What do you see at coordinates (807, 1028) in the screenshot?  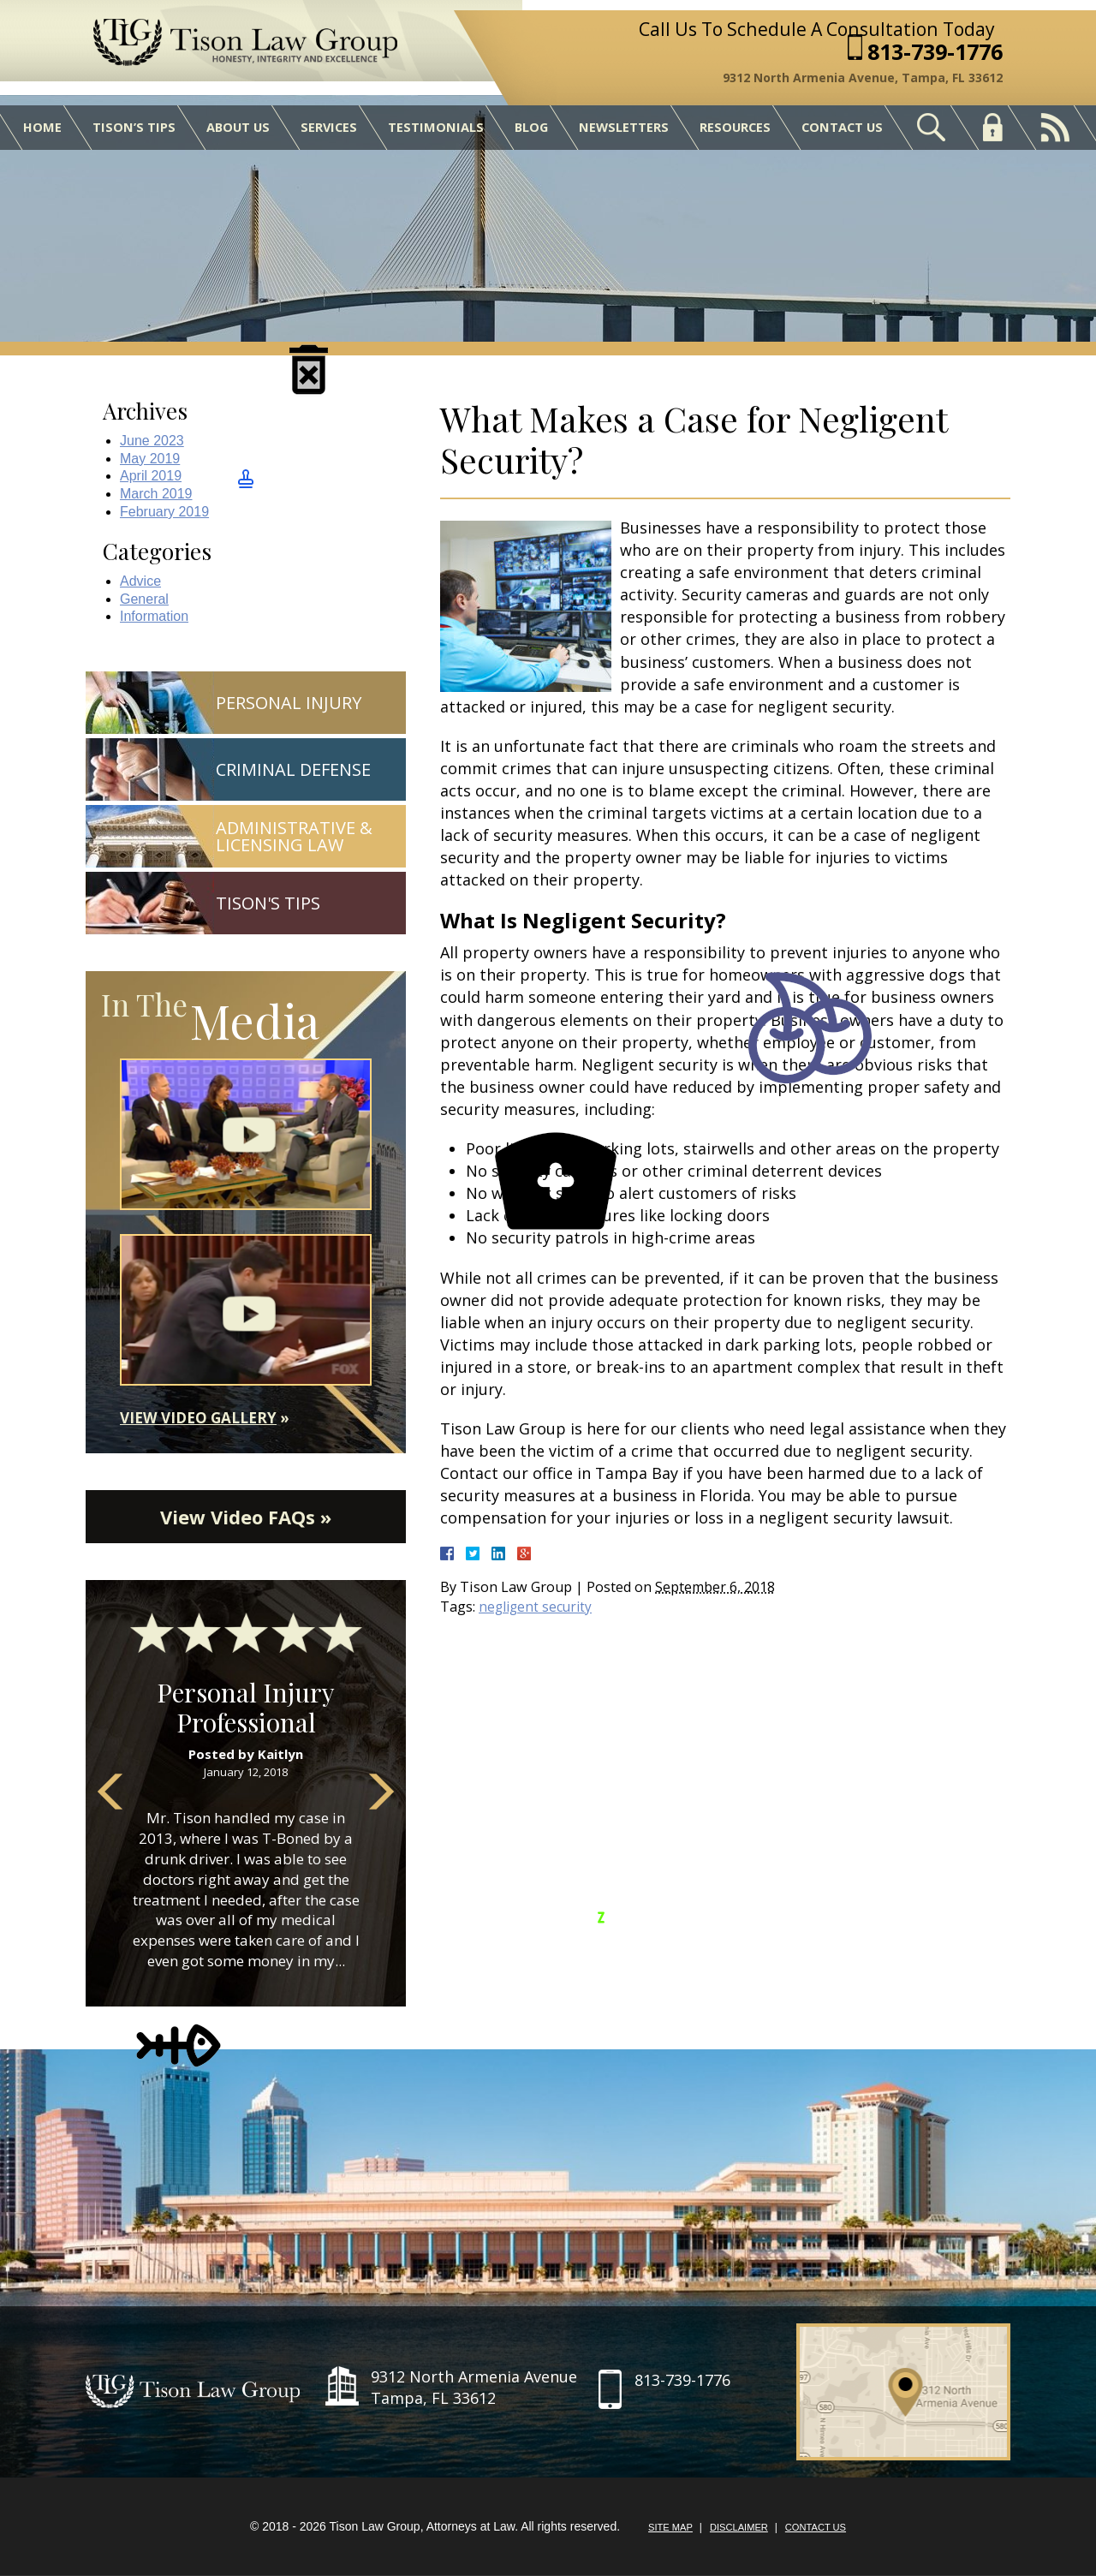 I see `indicates fruit or produce category` at bounding box center [807, 1028].